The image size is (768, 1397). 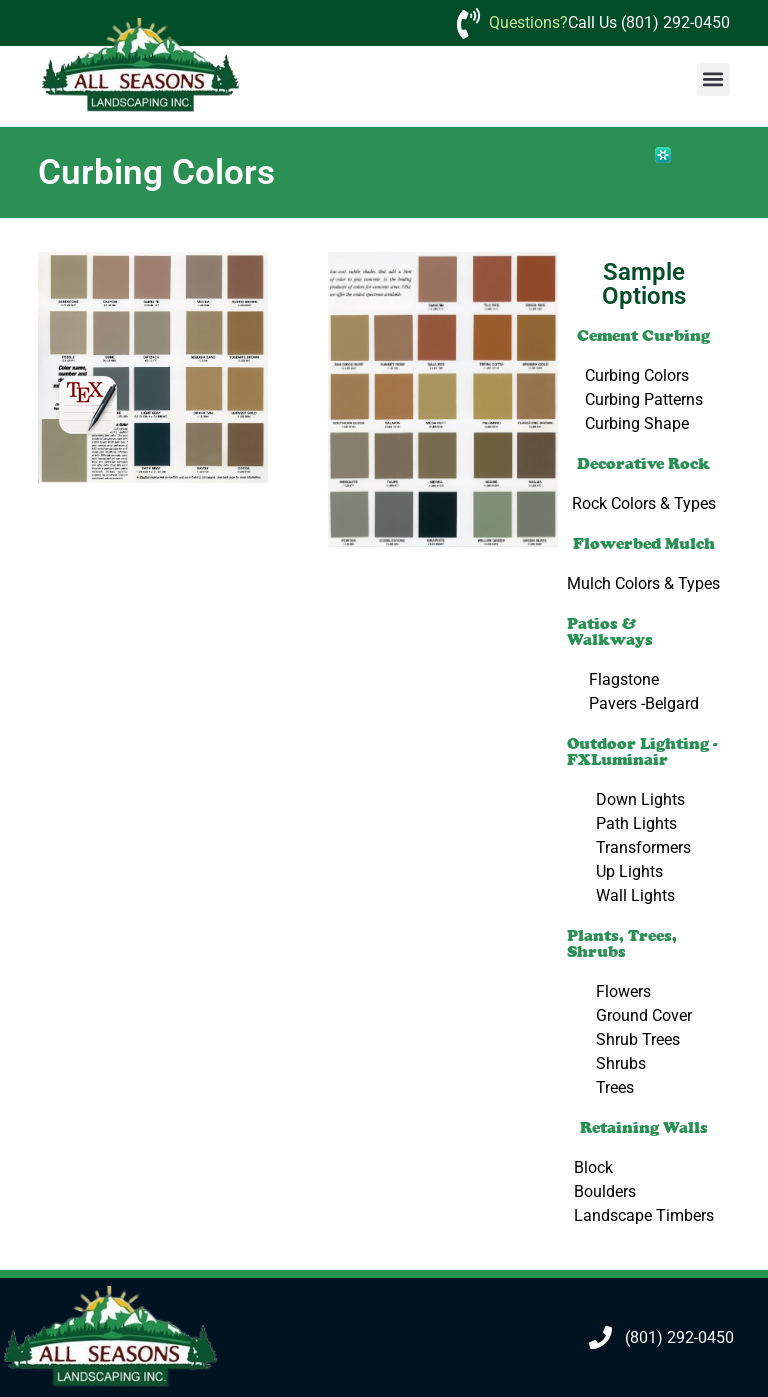 I want to click on open texstudio latex editor, so click(x=88, y=405).